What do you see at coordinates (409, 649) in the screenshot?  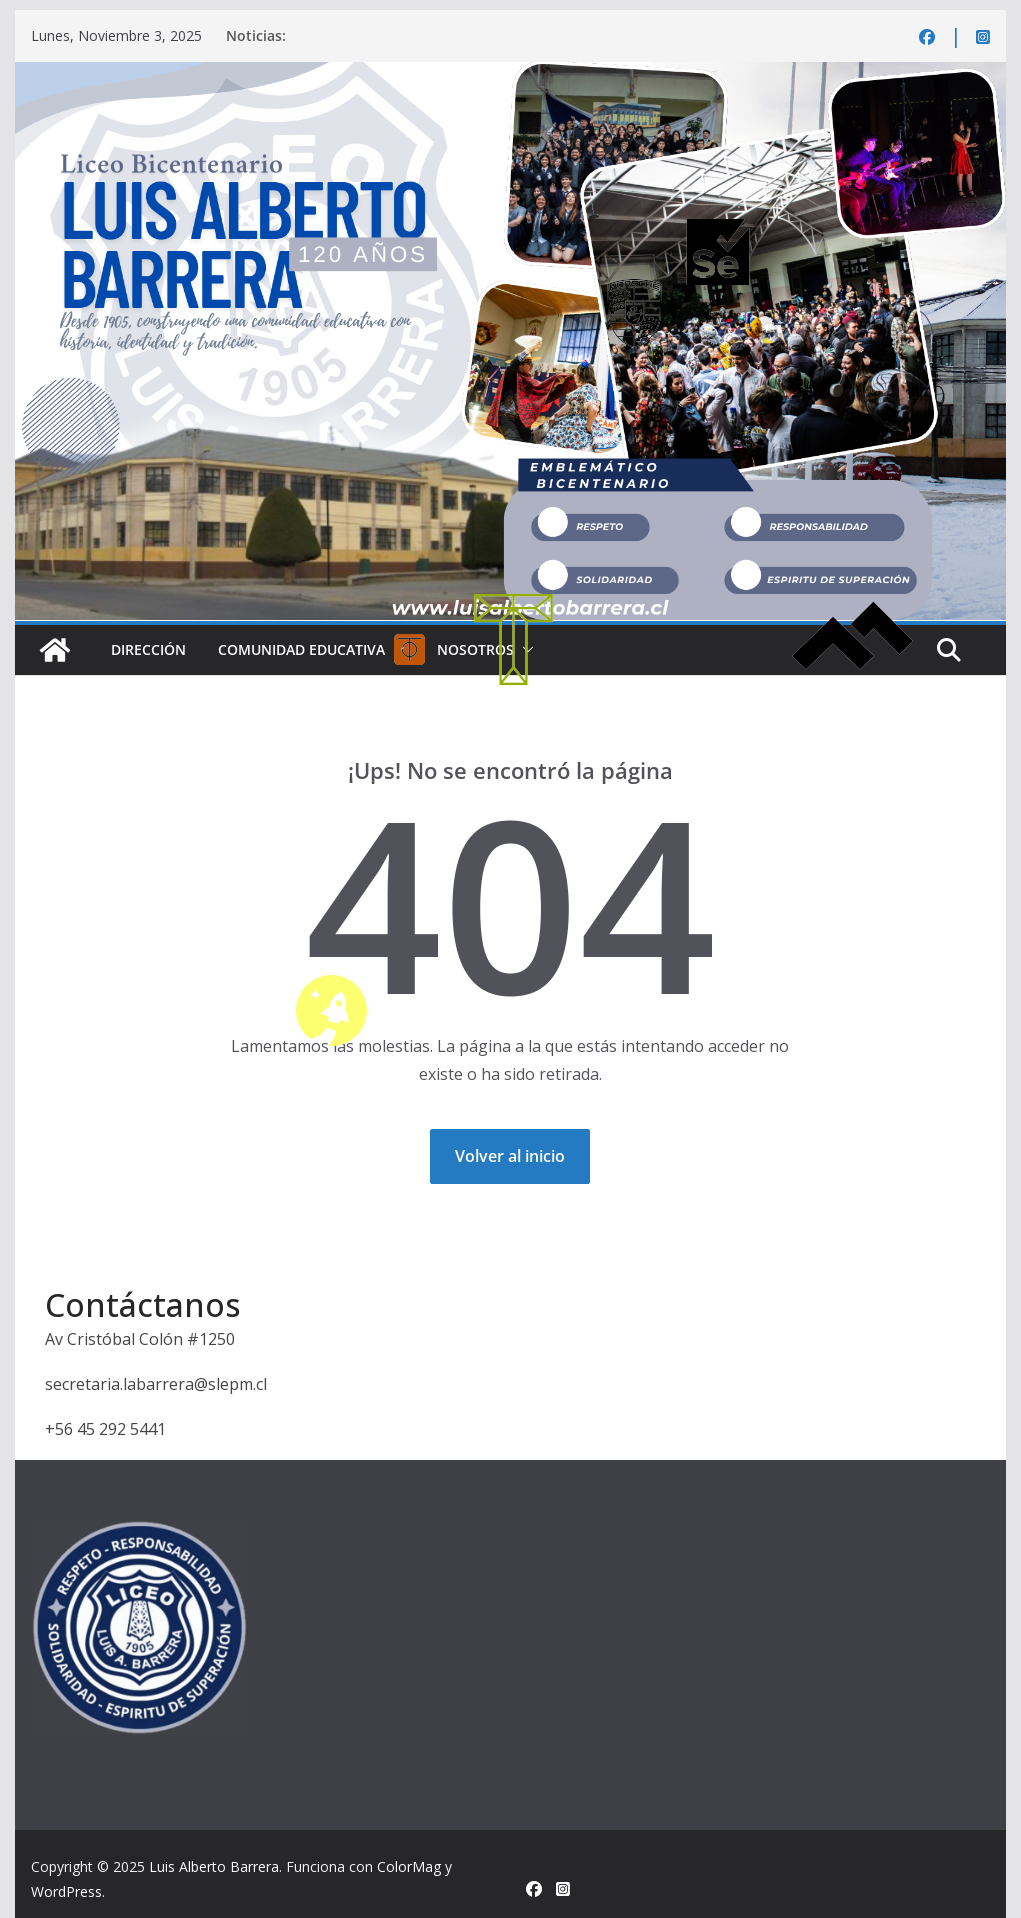 I see `open zerotier network settings` at bounding box center [409, 649].